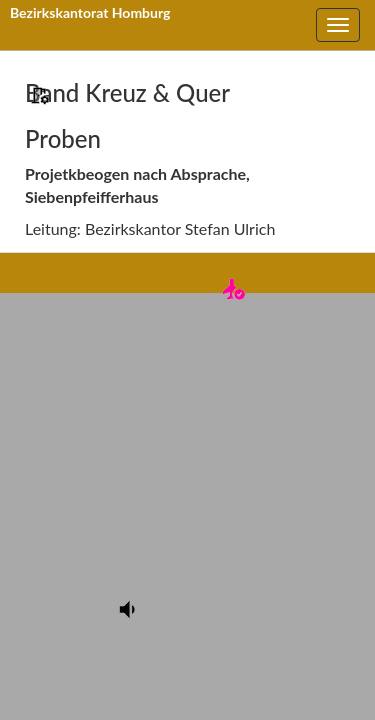 The width and height of the screenshot is (375, 720). Describe the element at coordinates (233, 289) in the screenshot. I see `flight booking confirmed` at that location.